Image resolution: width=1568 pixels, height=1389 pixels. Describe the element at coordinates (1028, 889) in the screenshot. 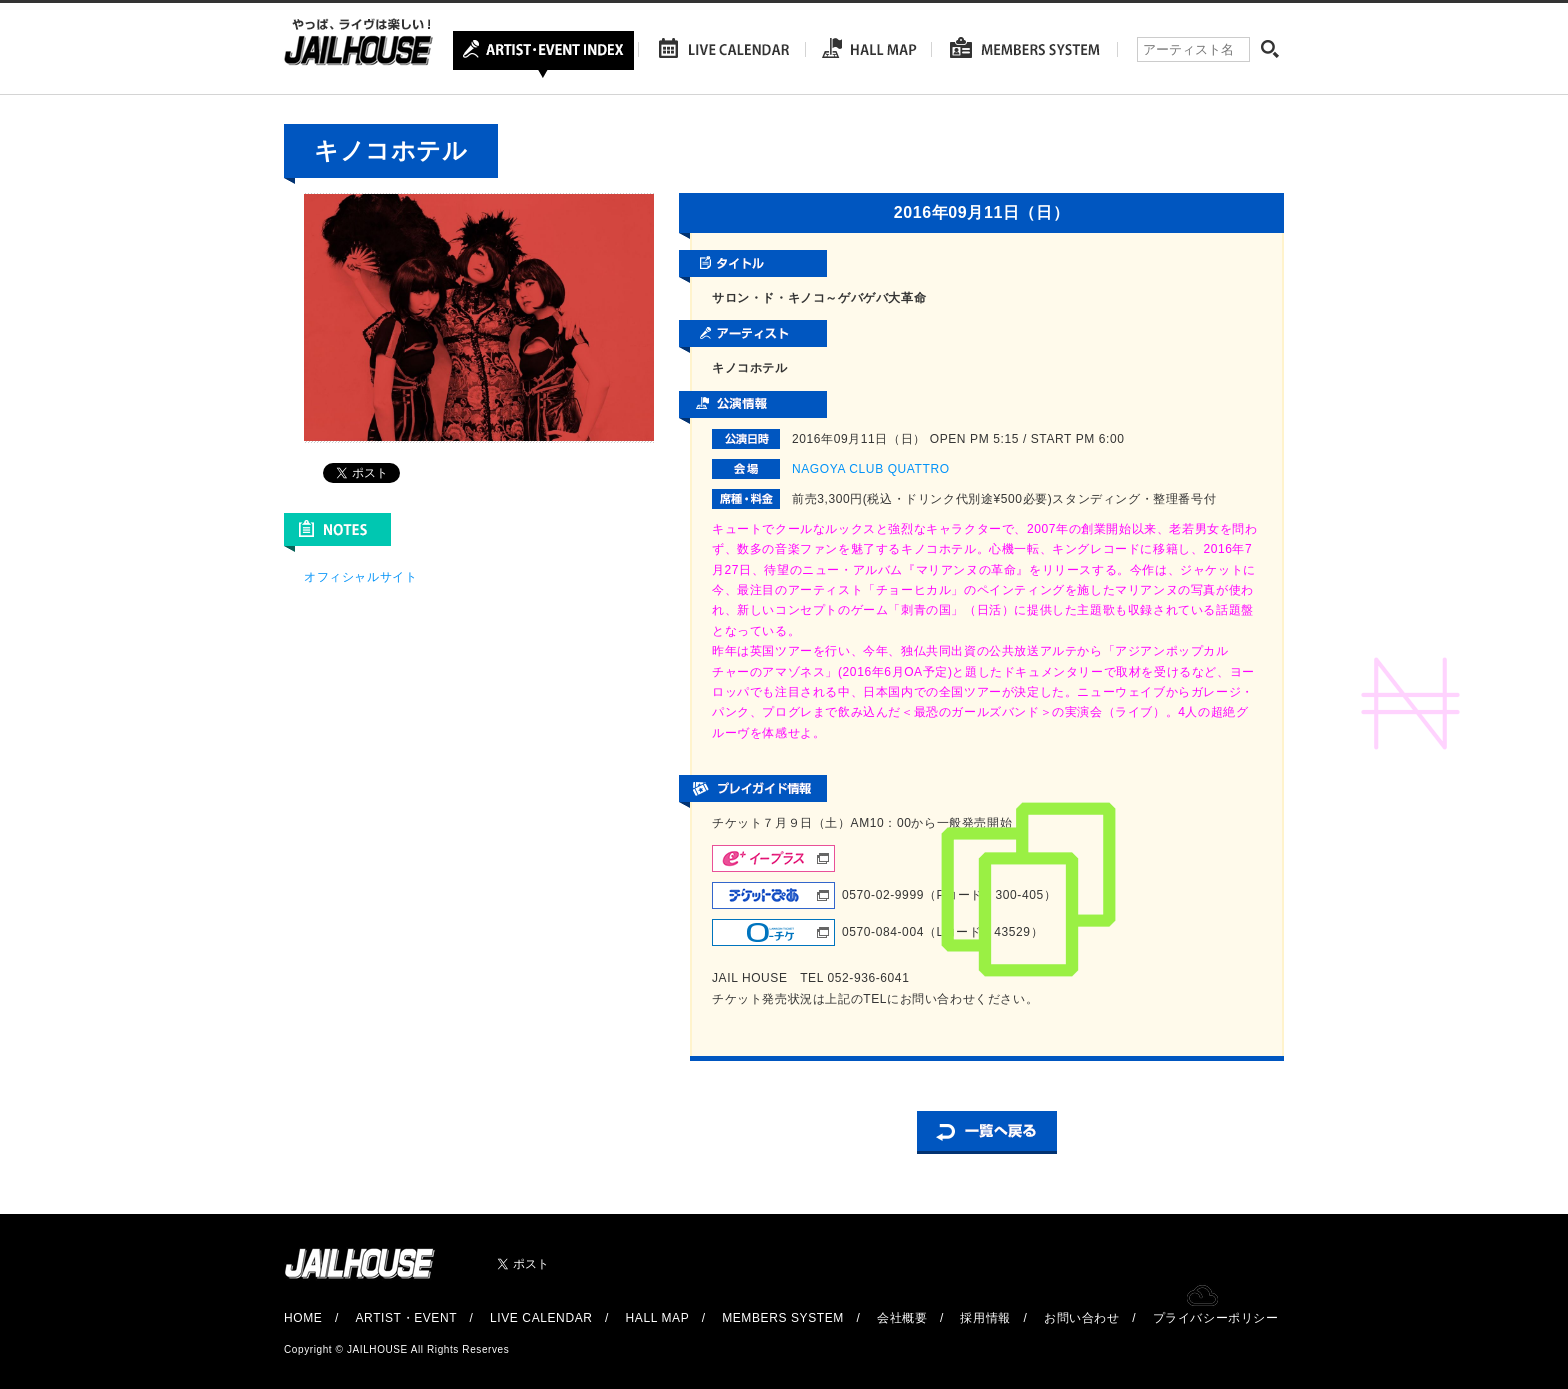

I see `view a collection of items` at that location.